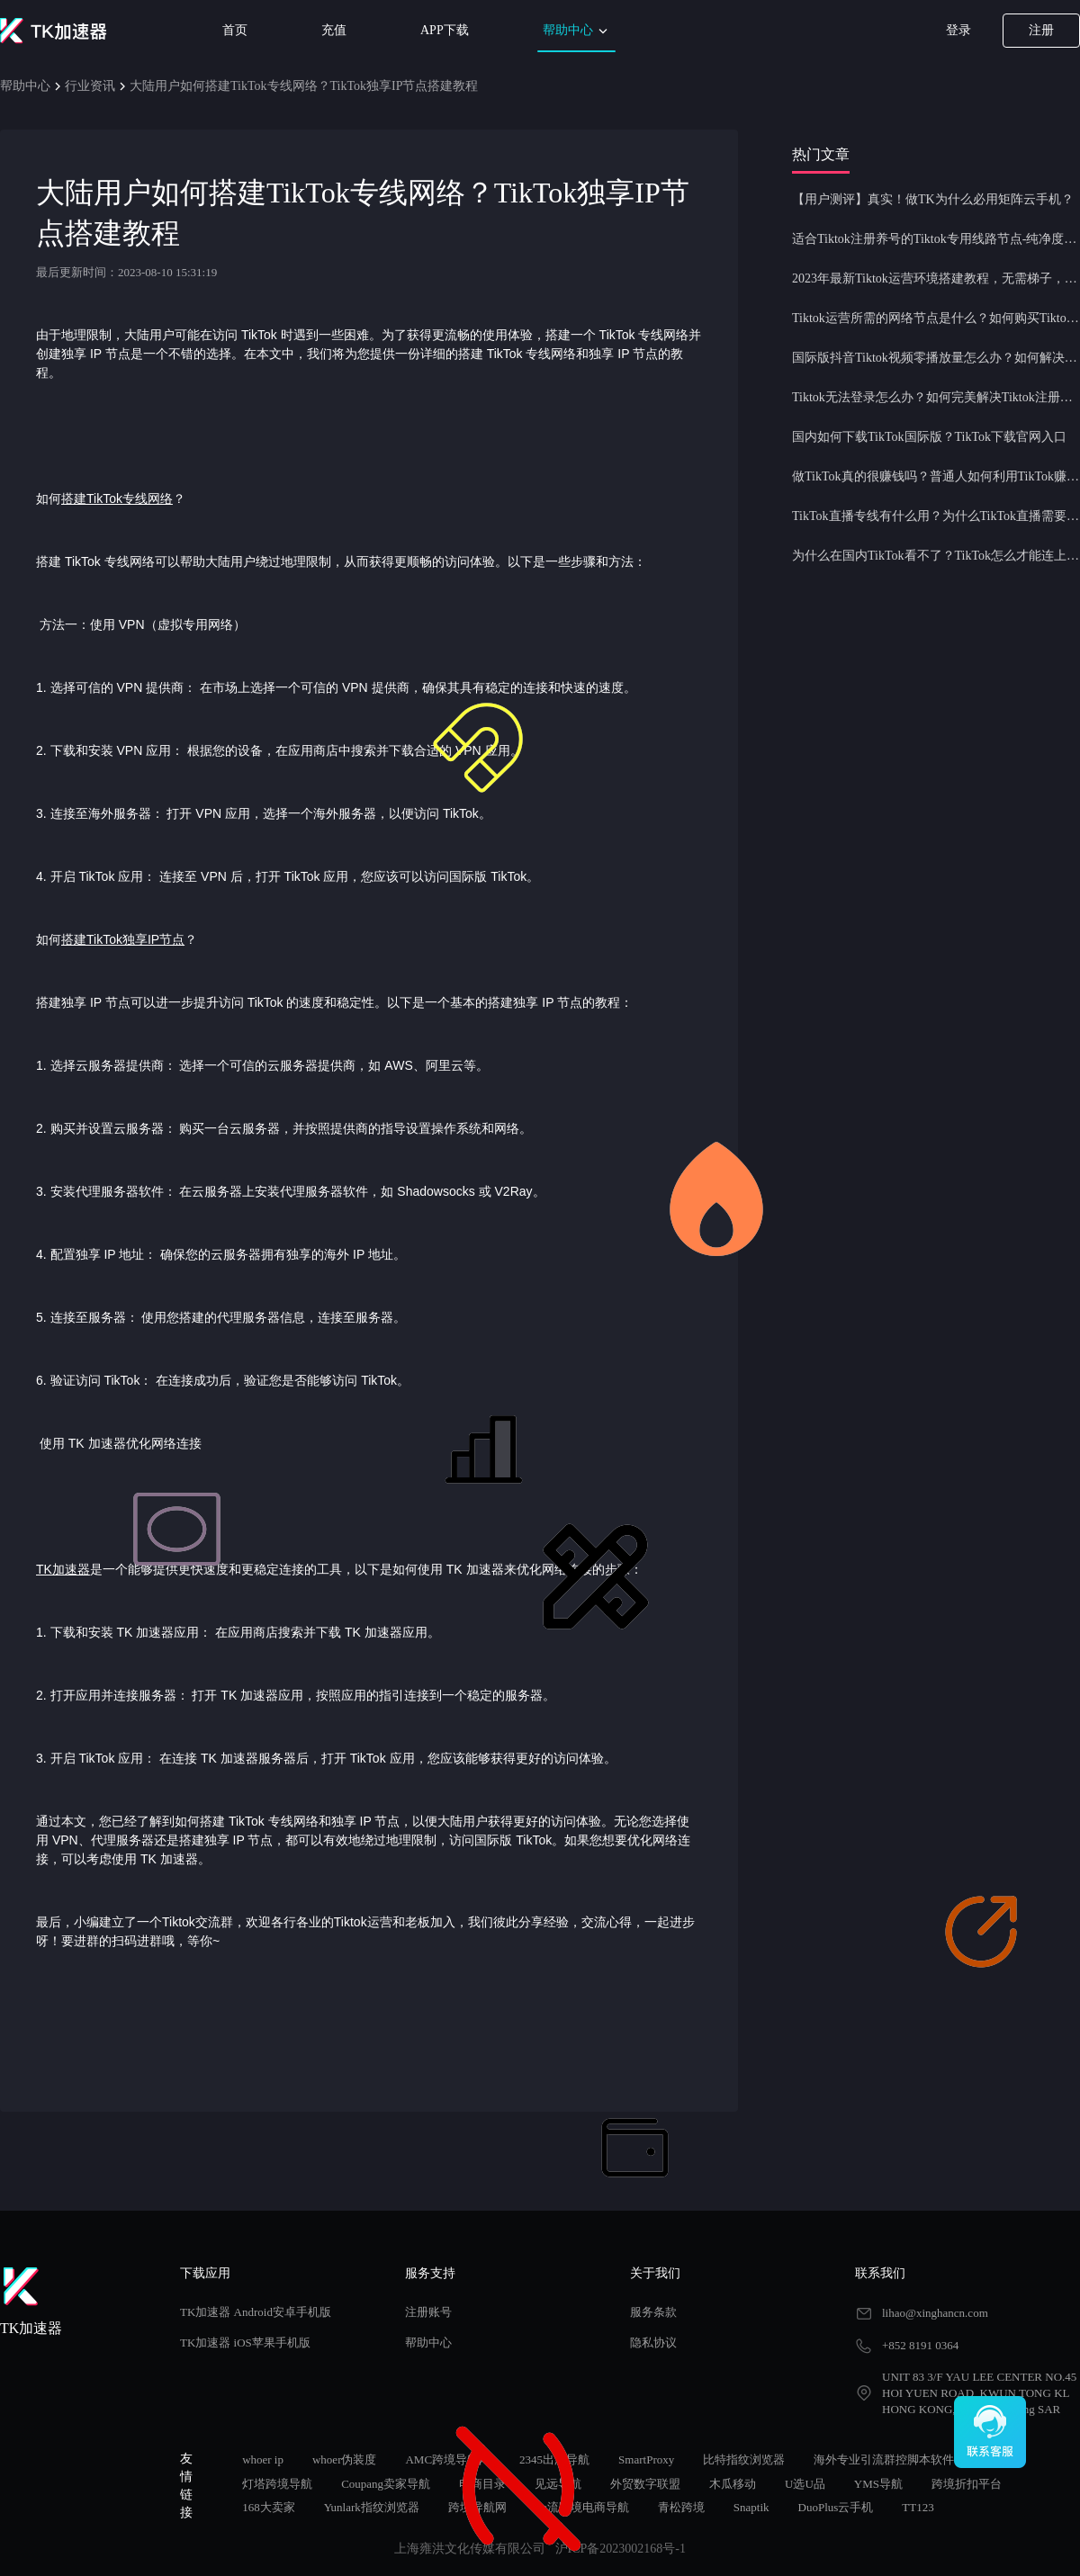 The width and height of the screenshot is (1080, 2576). Describe the element at coordinates (176, 1529) in the screenshot. I see `apply vignette effect to photo` at that location.